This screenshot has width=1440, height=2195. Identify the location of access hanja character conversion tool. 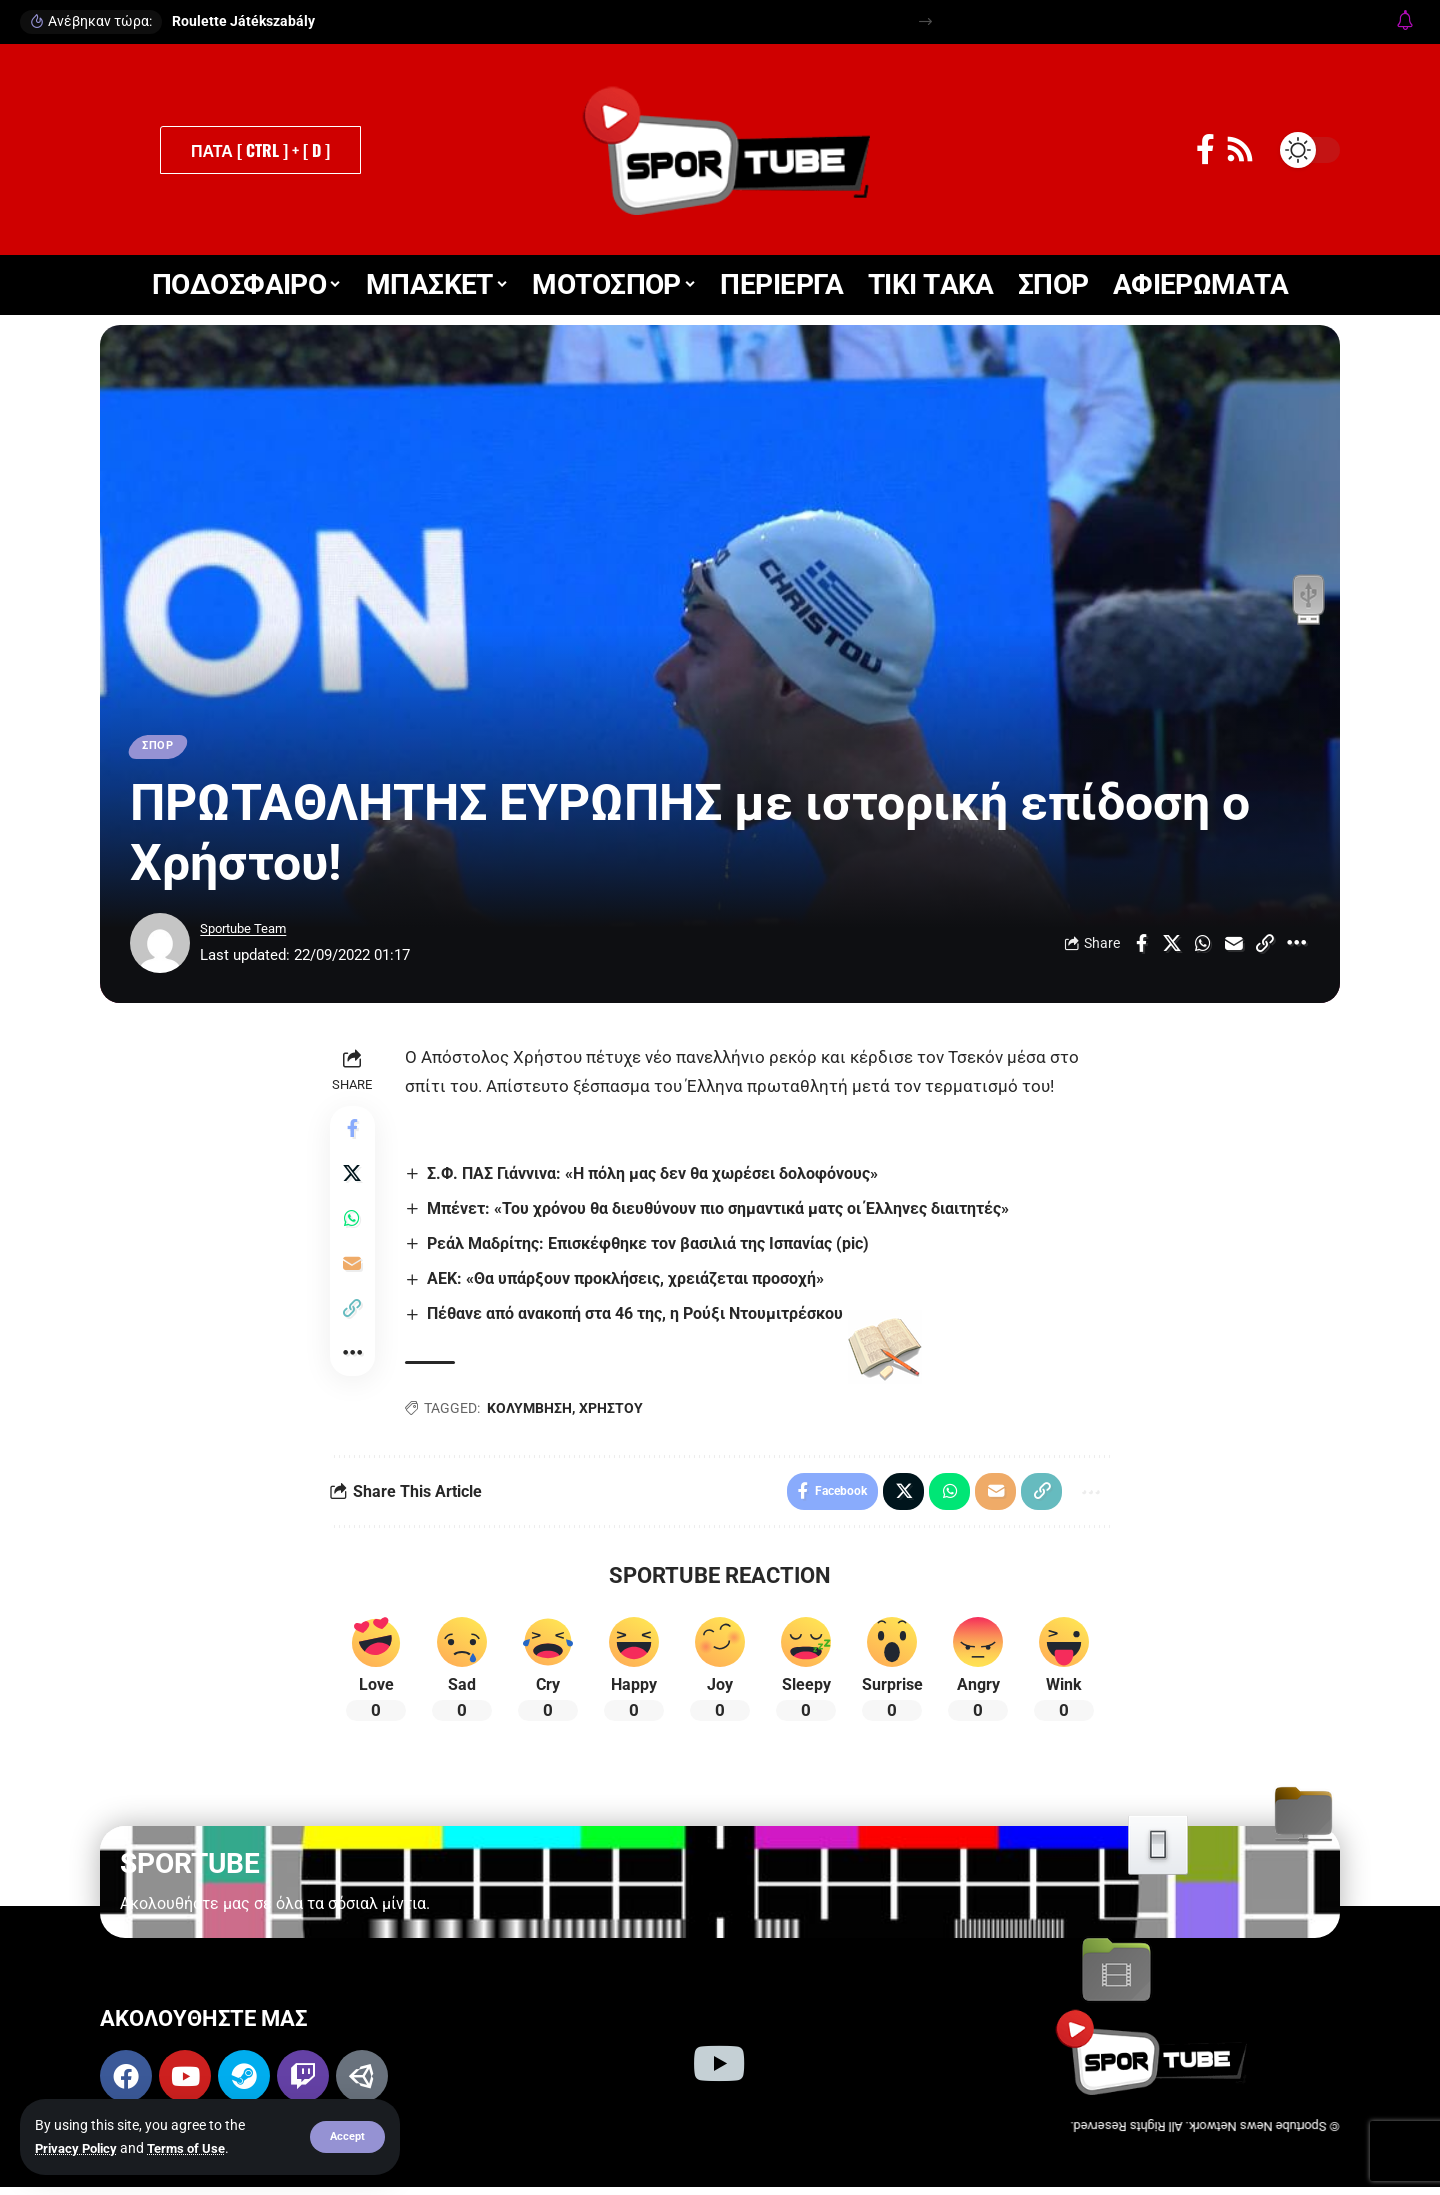
(885, 1347).